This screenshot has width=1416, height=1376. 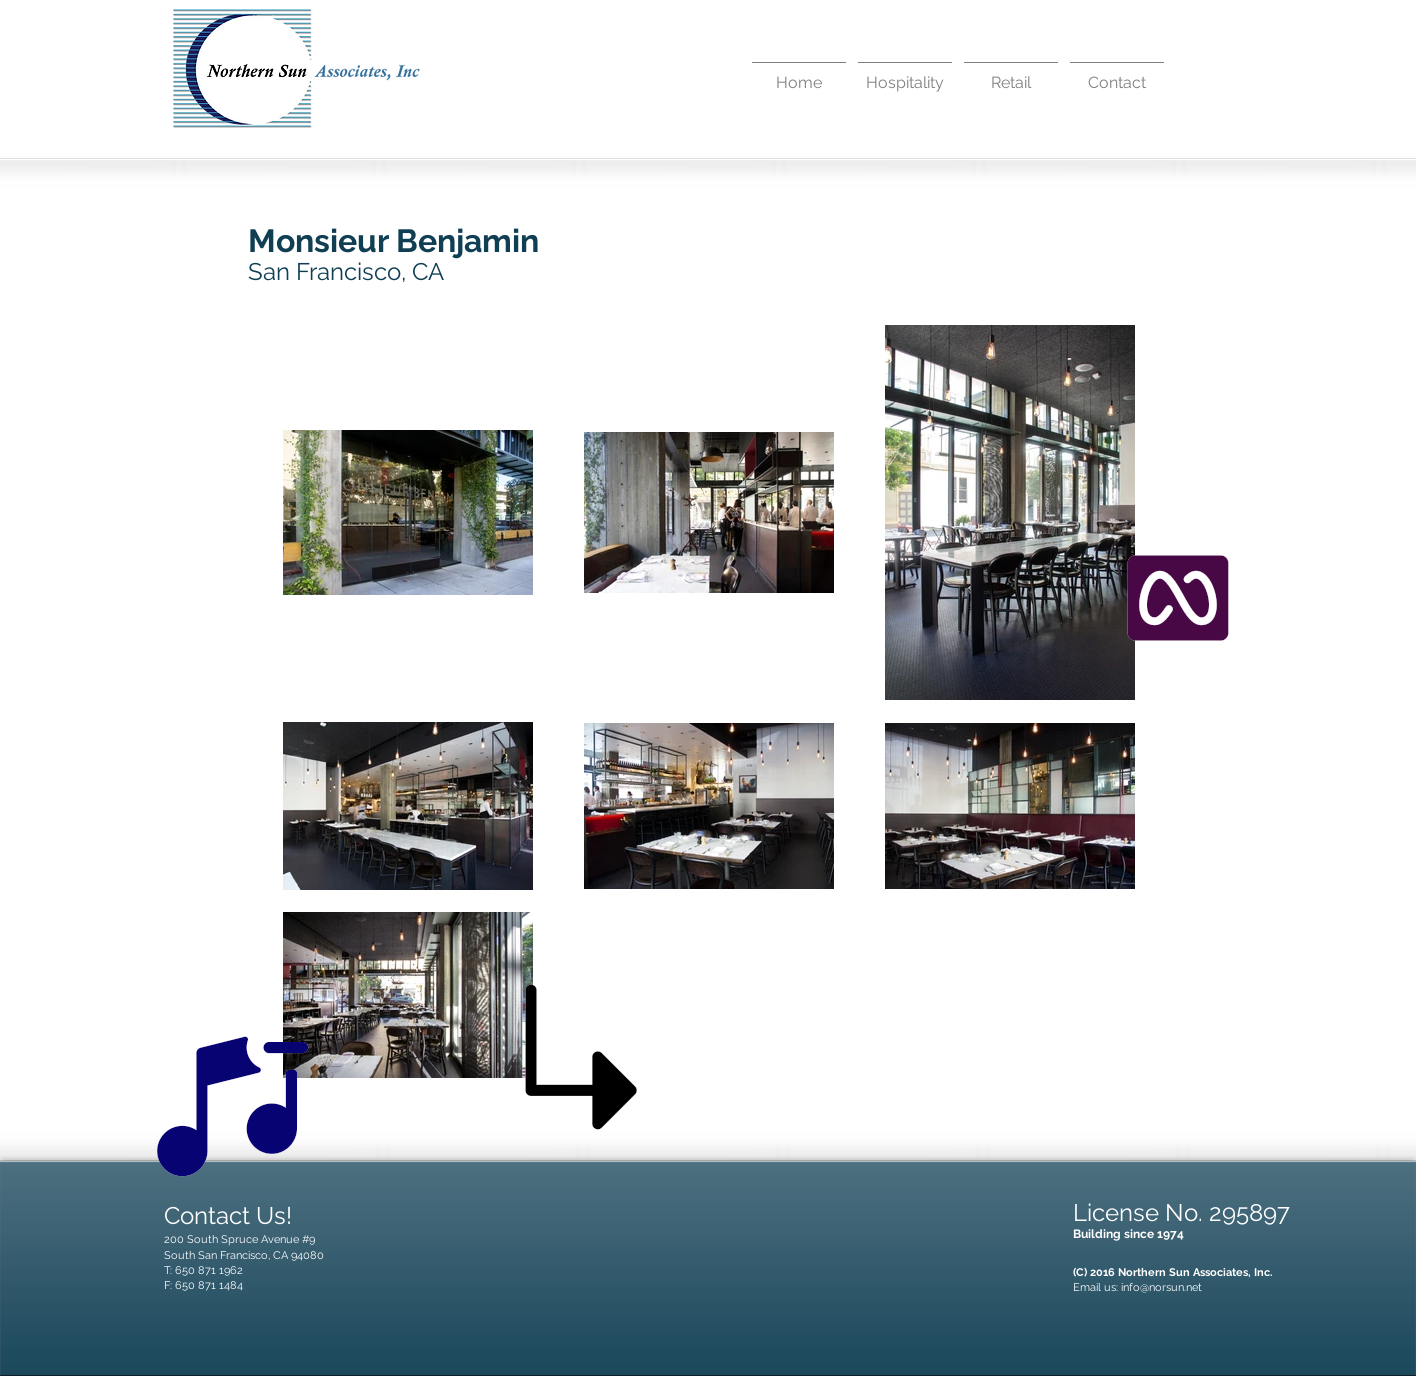 What do you see at coordinates (1178, 598) in the screenshot?
I see `meta company logo` at bounding box center [1178, 598].